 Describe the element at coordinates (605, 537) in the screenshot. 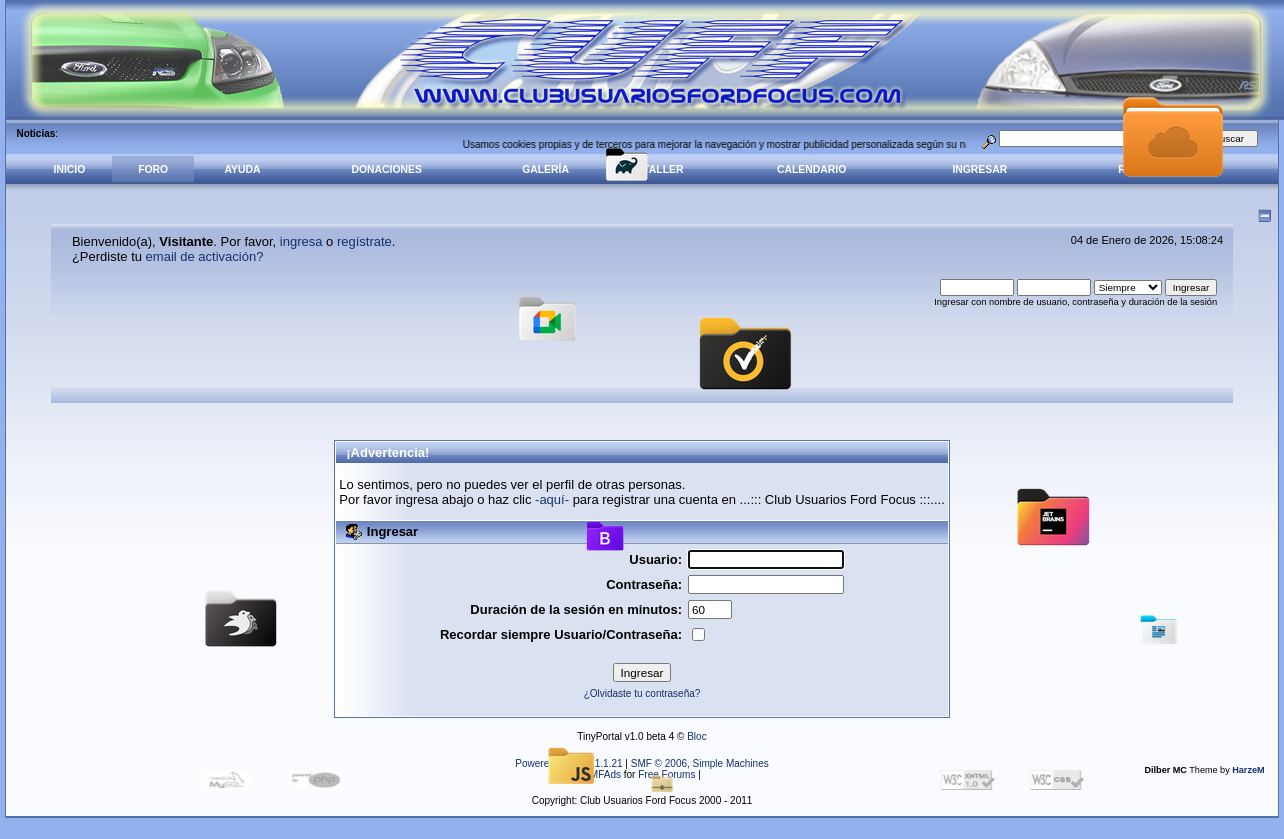

I see `folder containing bootstrap framework files` at that location.